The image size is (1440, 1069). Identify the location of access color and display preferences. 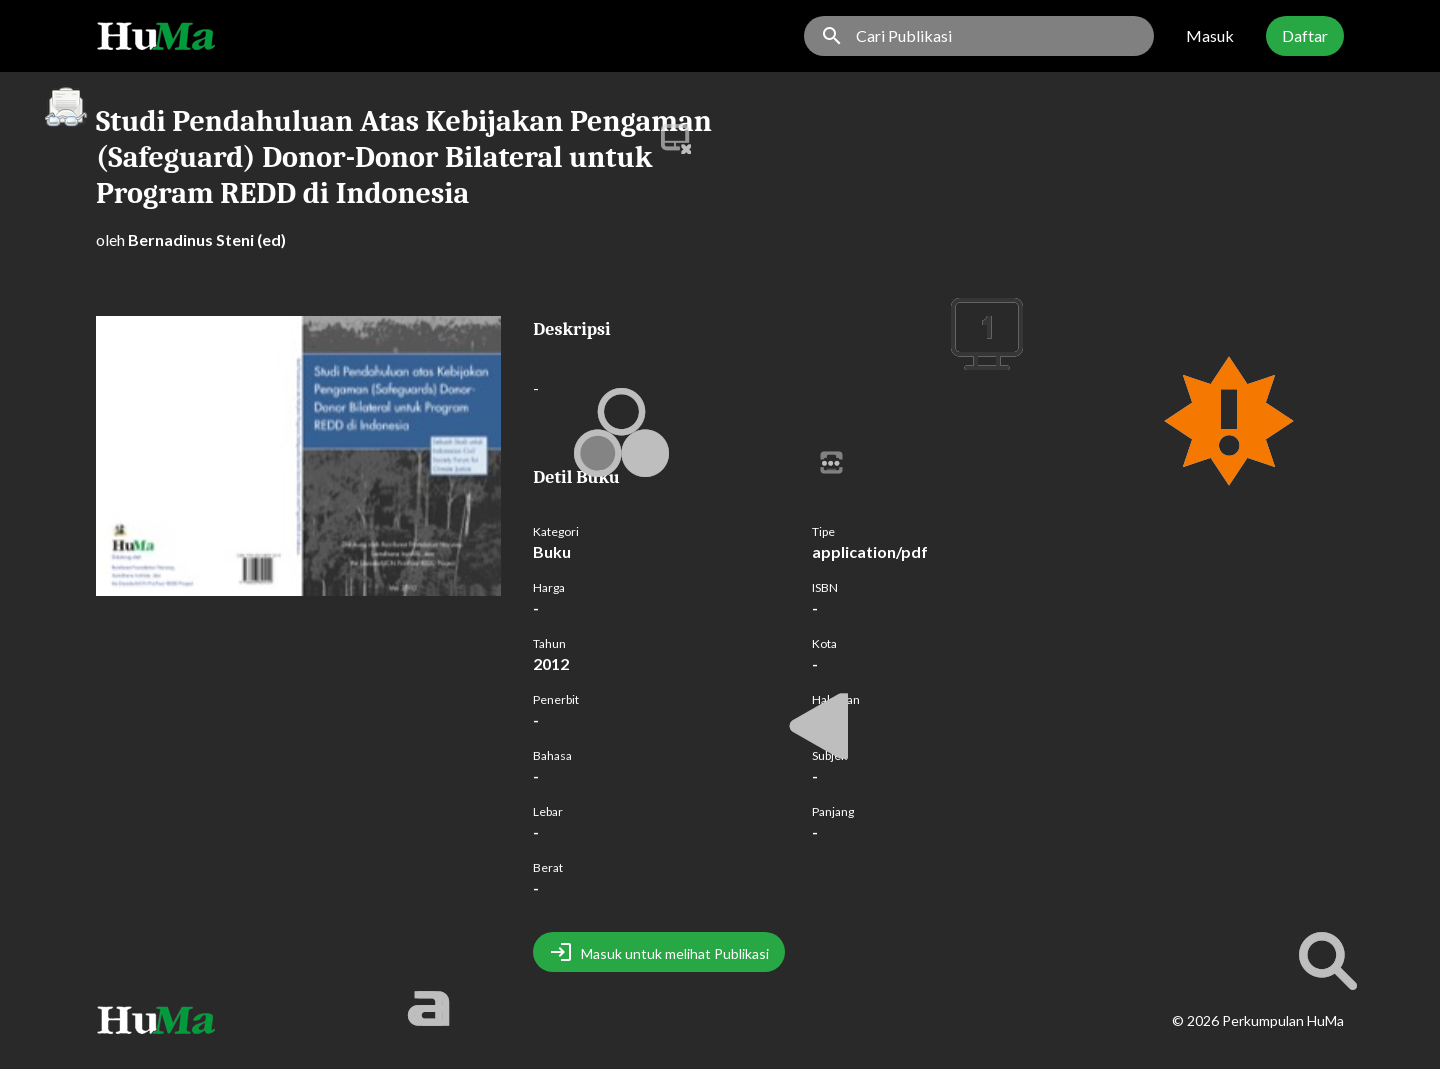
(621, 429).